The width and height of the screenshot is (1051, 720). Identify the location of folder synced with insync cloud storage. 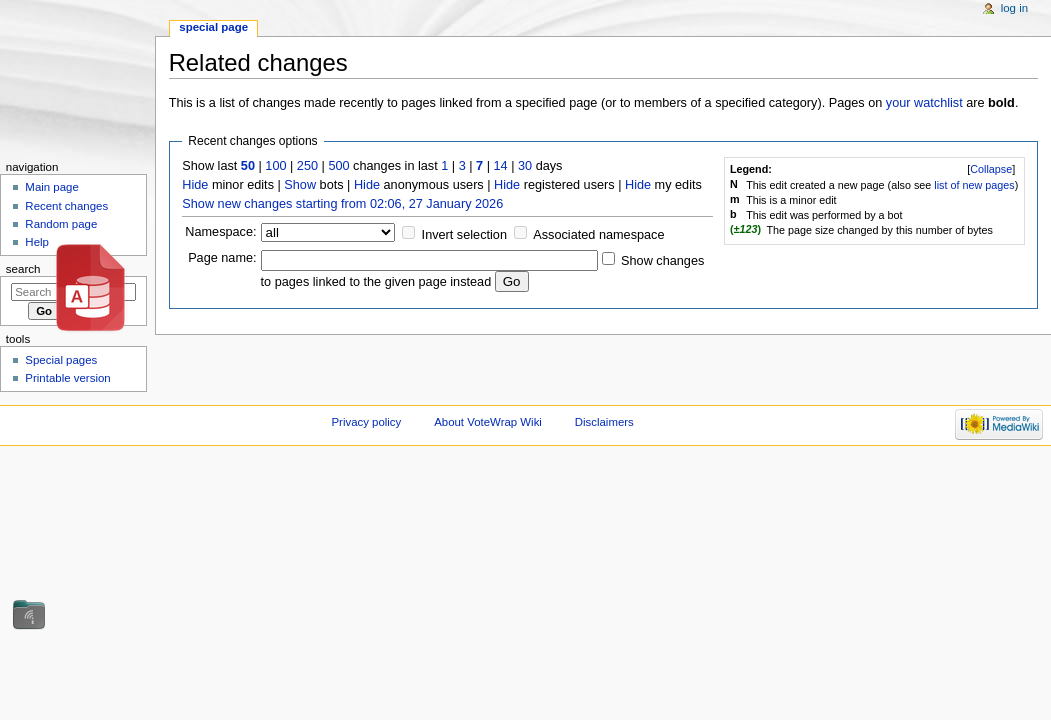
(29, 614).